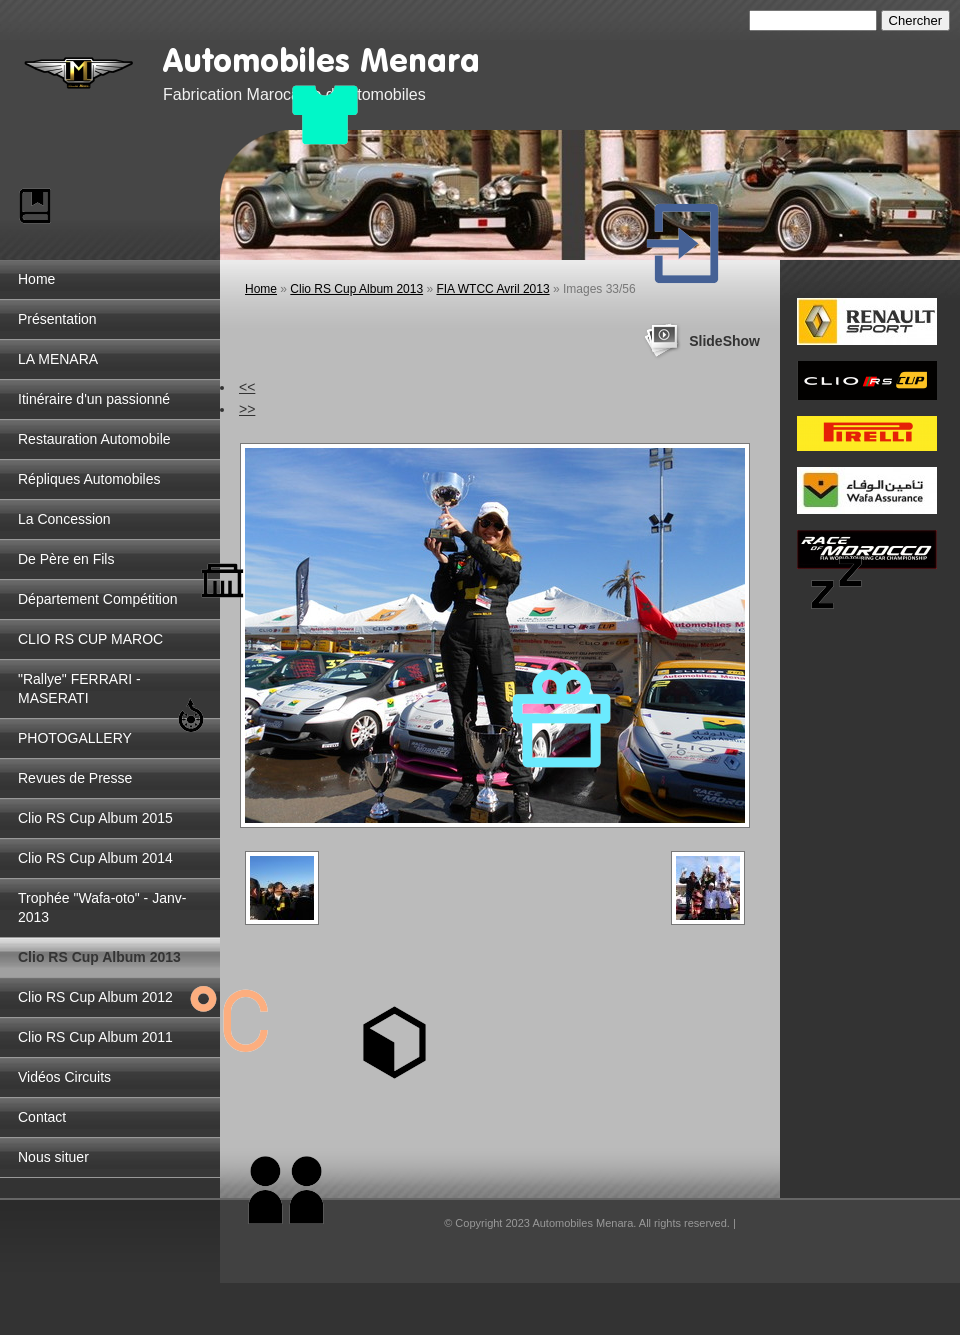  I want to click on access government services, so click(222, 580).